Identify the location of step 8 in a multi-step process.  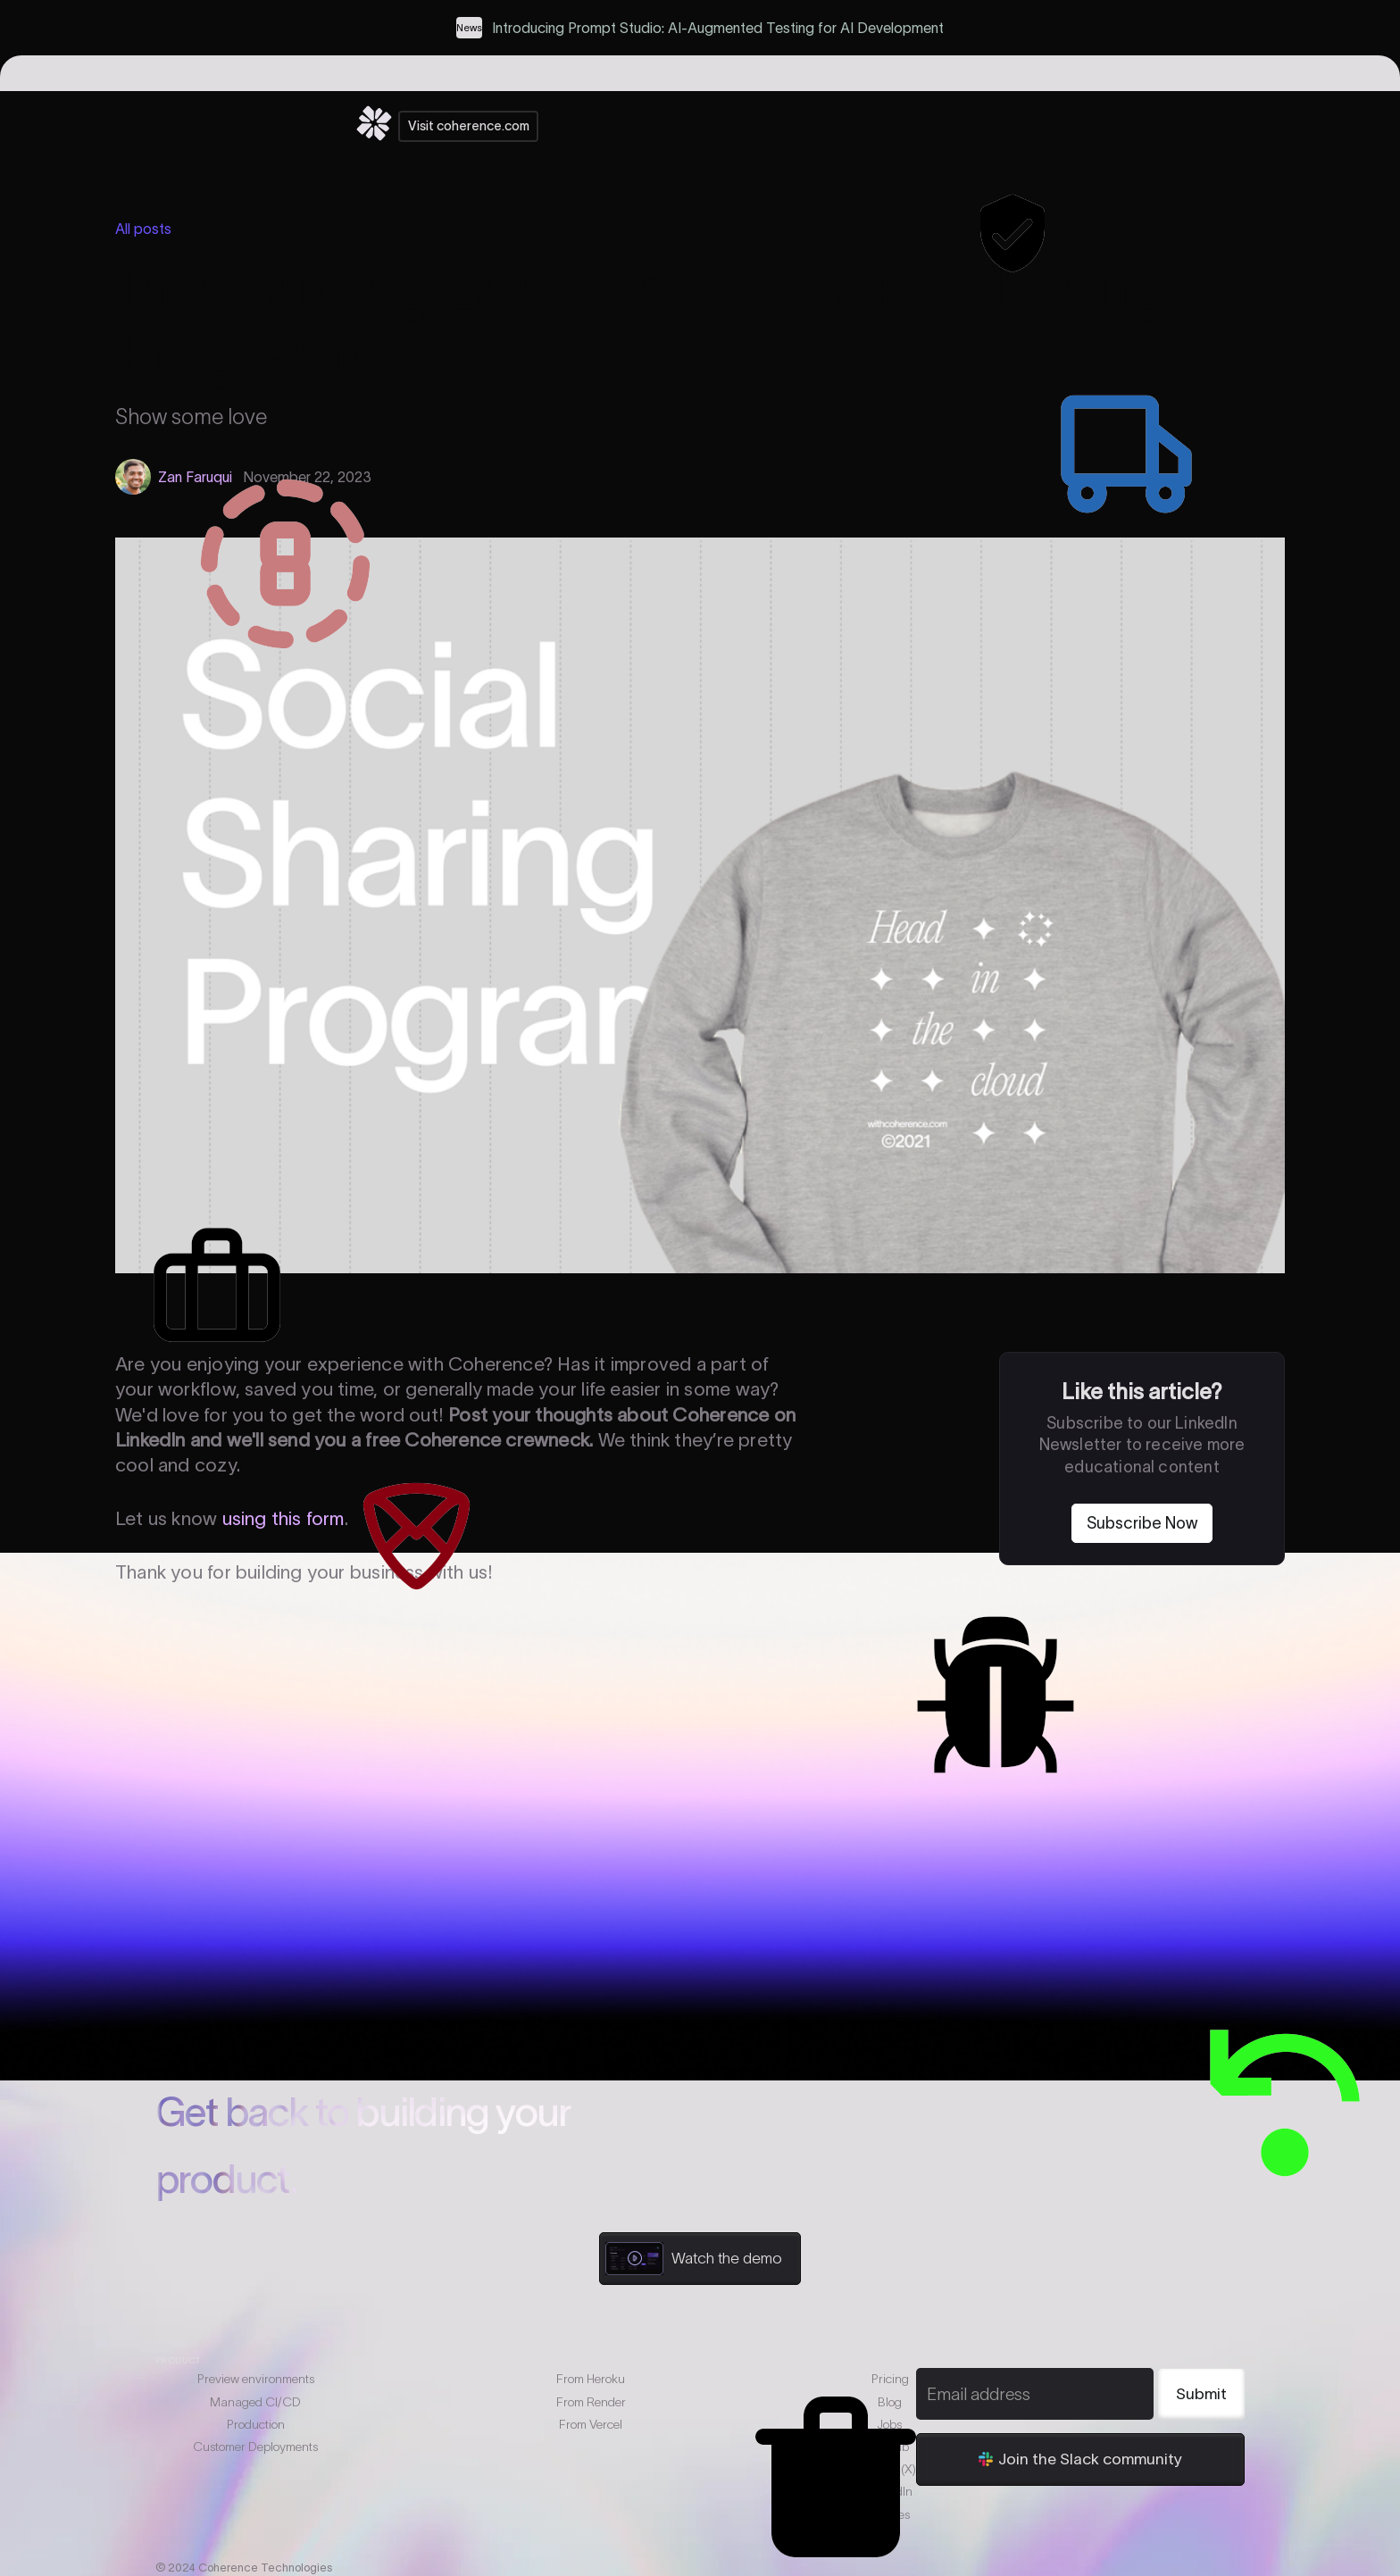
(285, 563).